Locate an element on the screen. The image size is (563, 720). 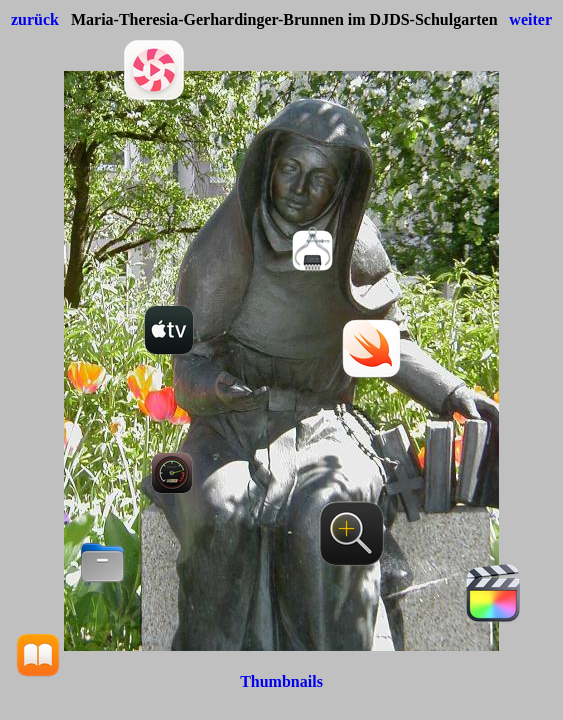
open lollypop music player is located at coordinates (154, 70).